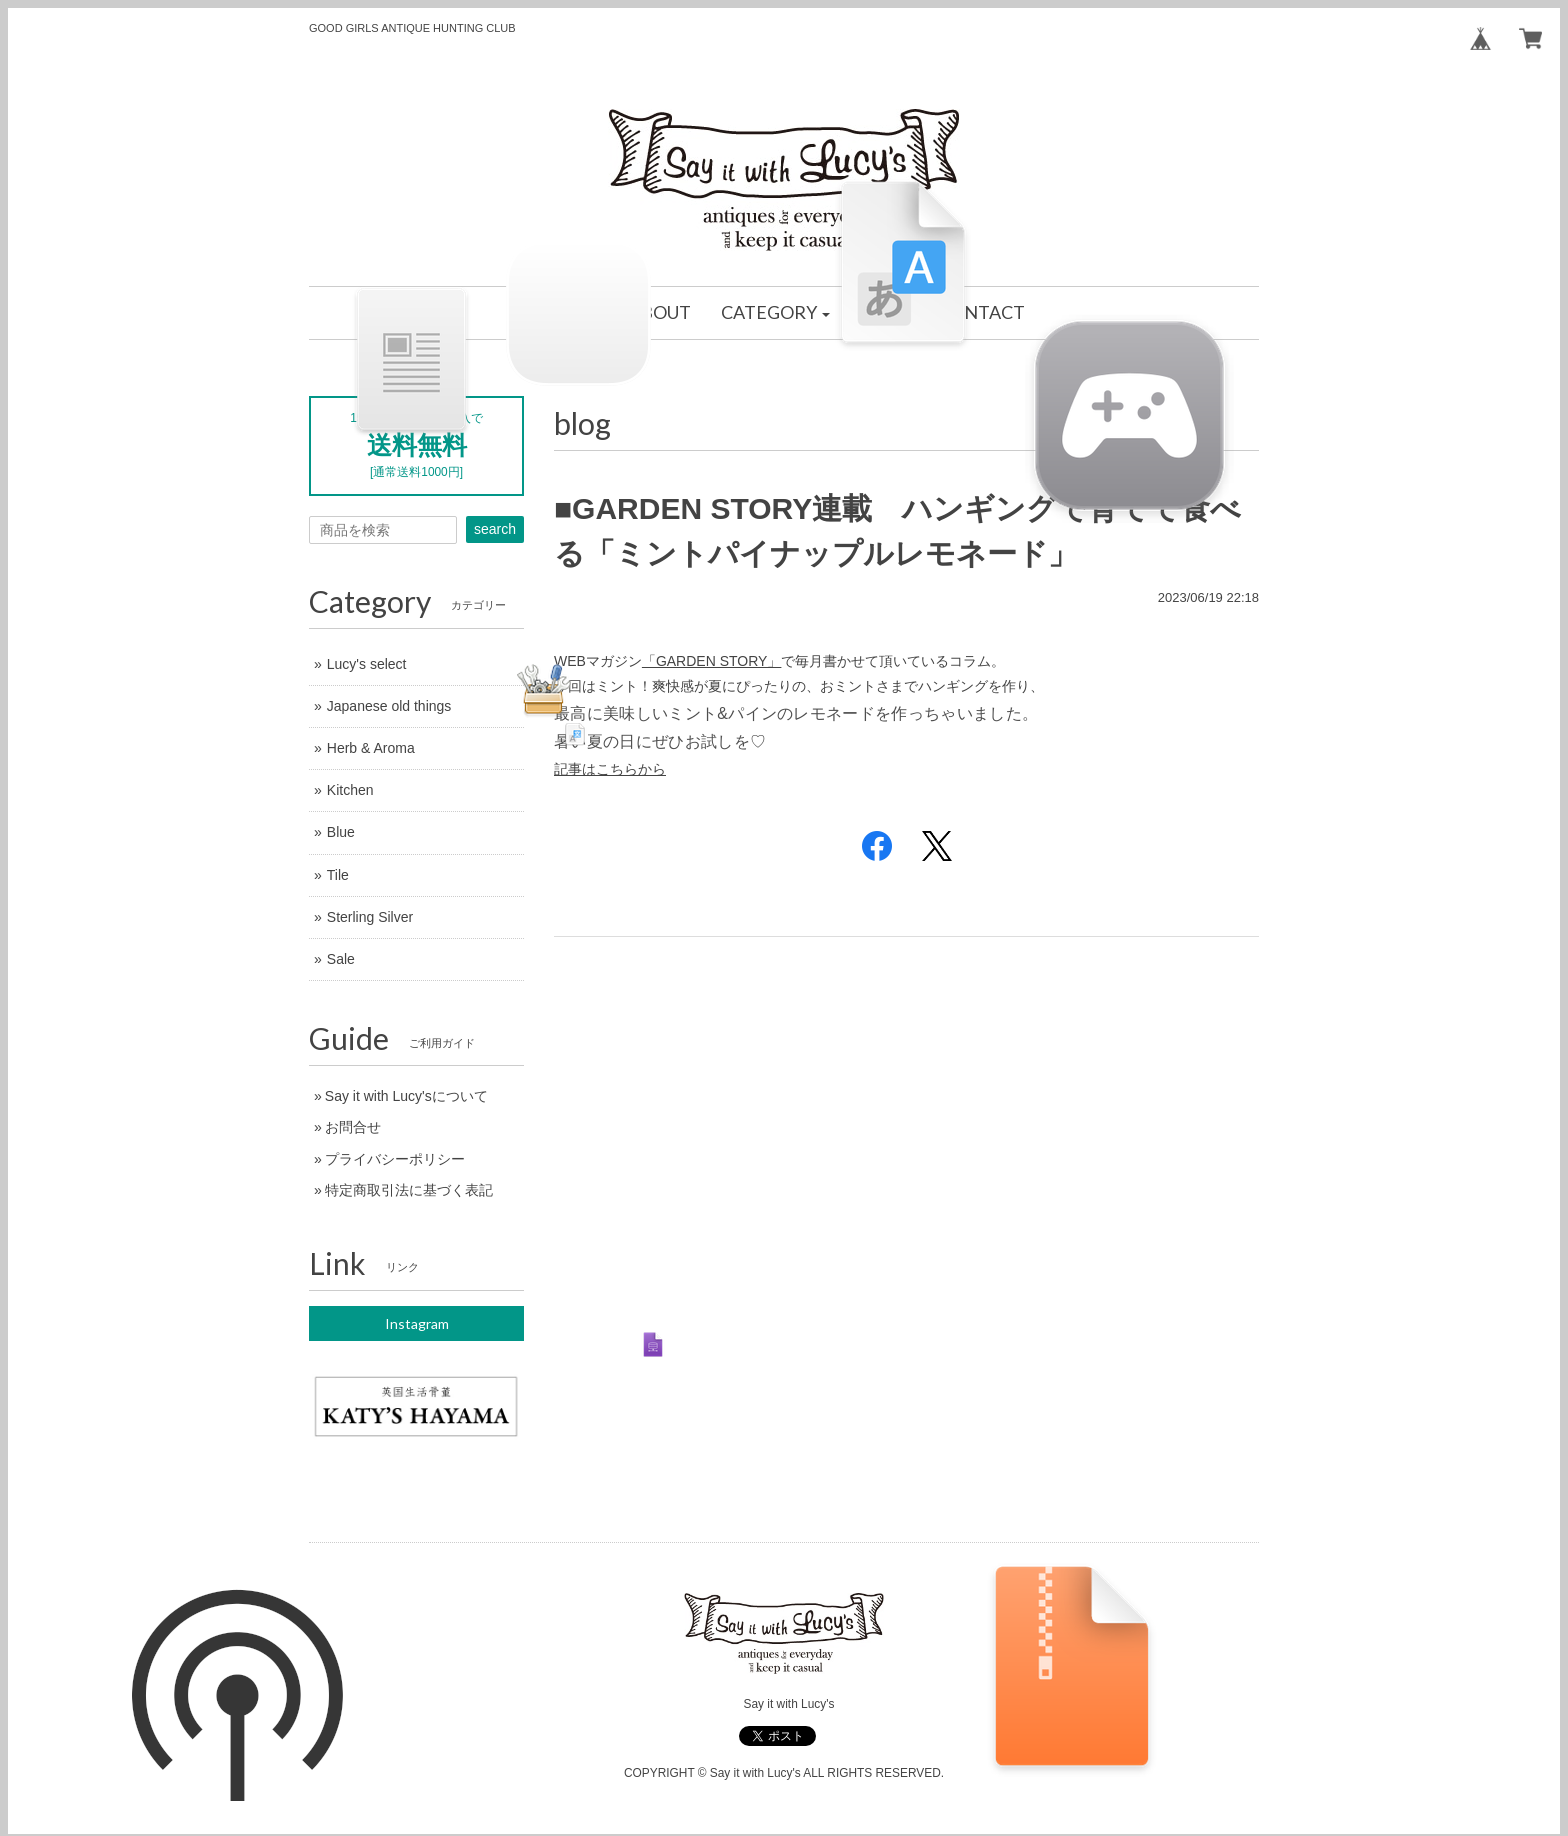 The image size is (1568, 1836). Describe the element at coordinates (578, 313) in the screenshot. I see `blank app icon template for customization` at that location.